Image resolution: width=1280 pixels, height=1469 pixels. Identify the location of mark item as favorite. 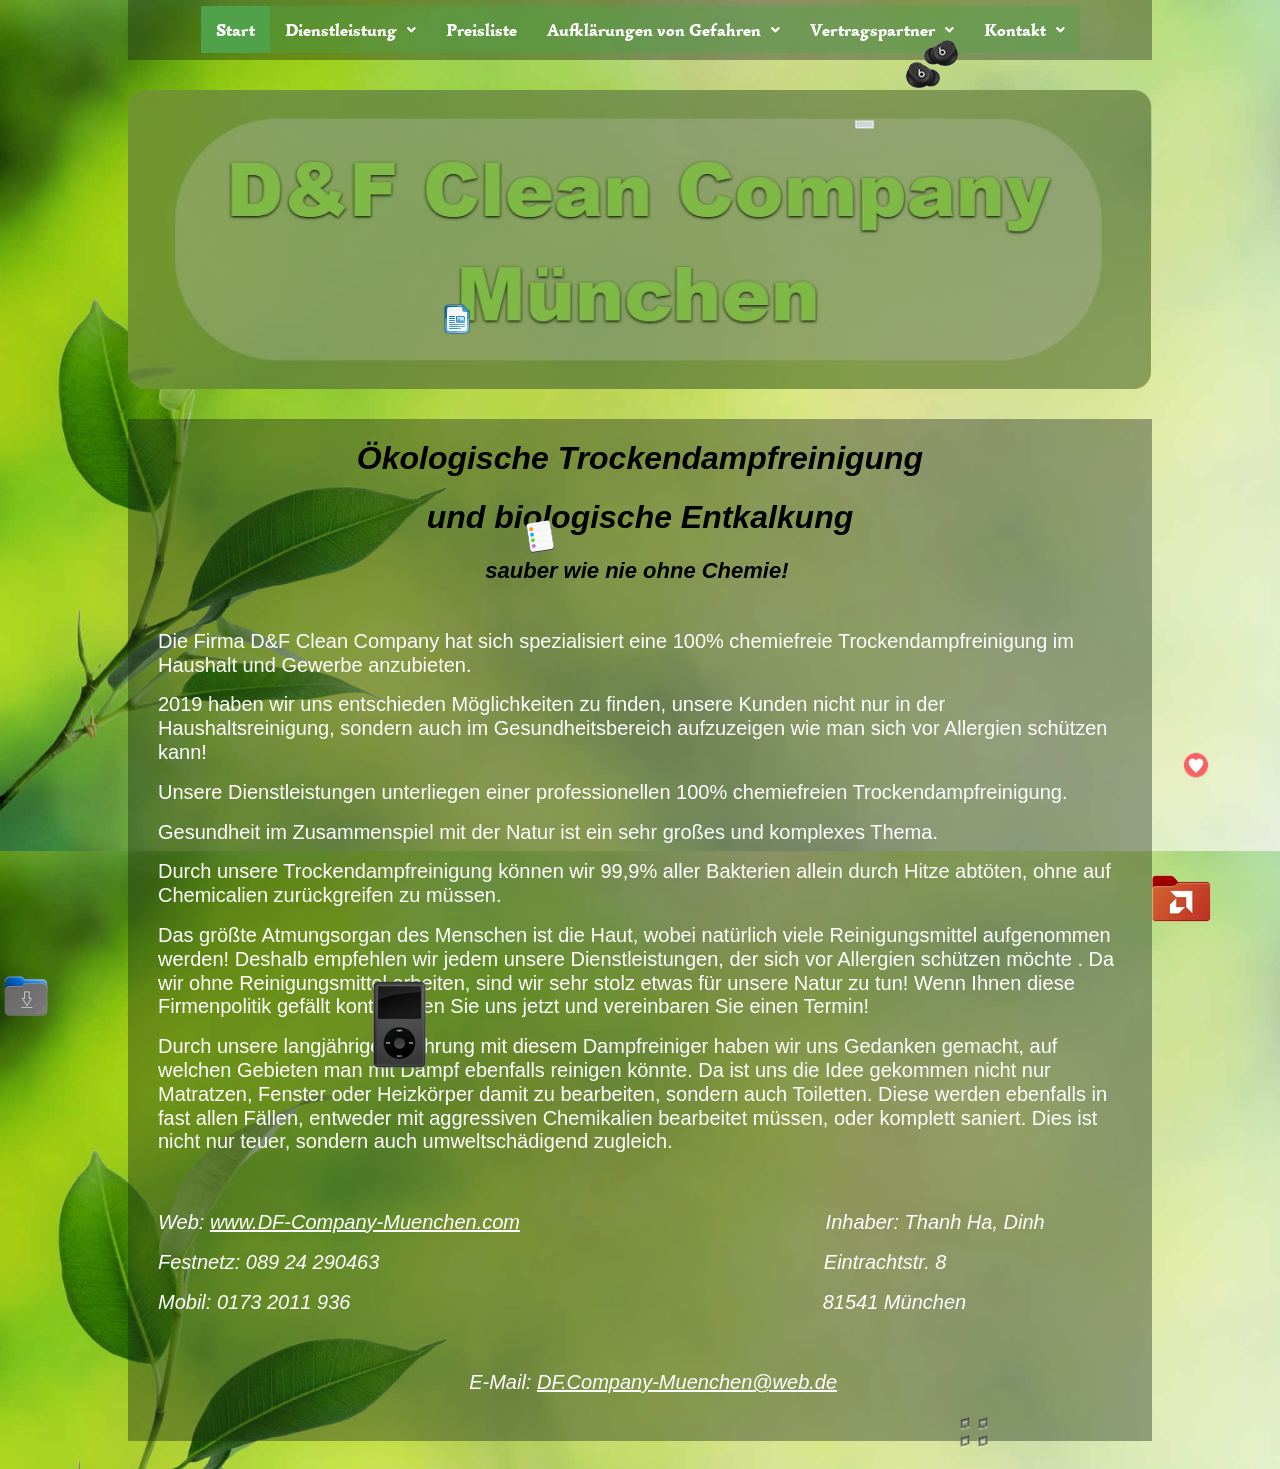
(1196, 765).